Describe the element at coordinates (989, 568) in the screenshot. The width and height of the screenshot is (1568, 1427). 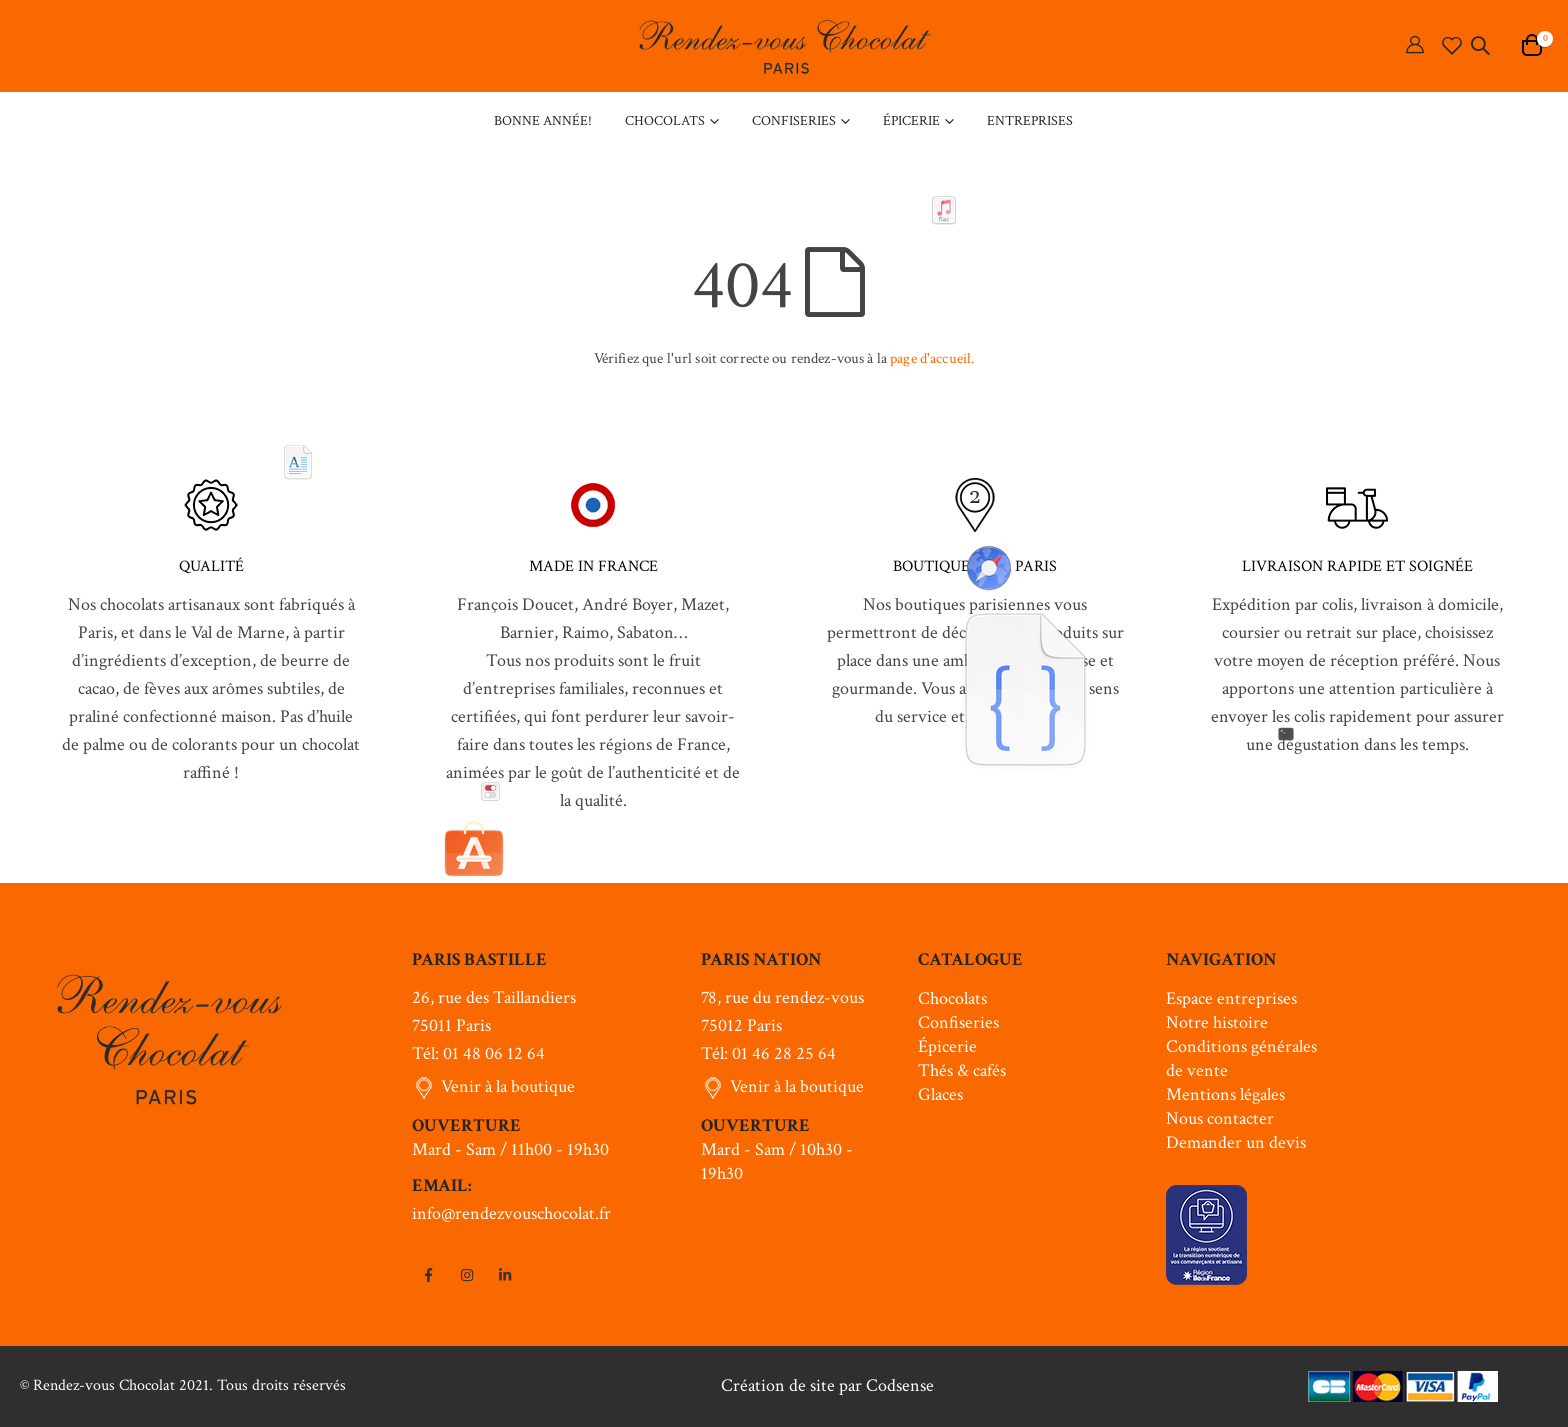
I see `open web browser application` at that location.